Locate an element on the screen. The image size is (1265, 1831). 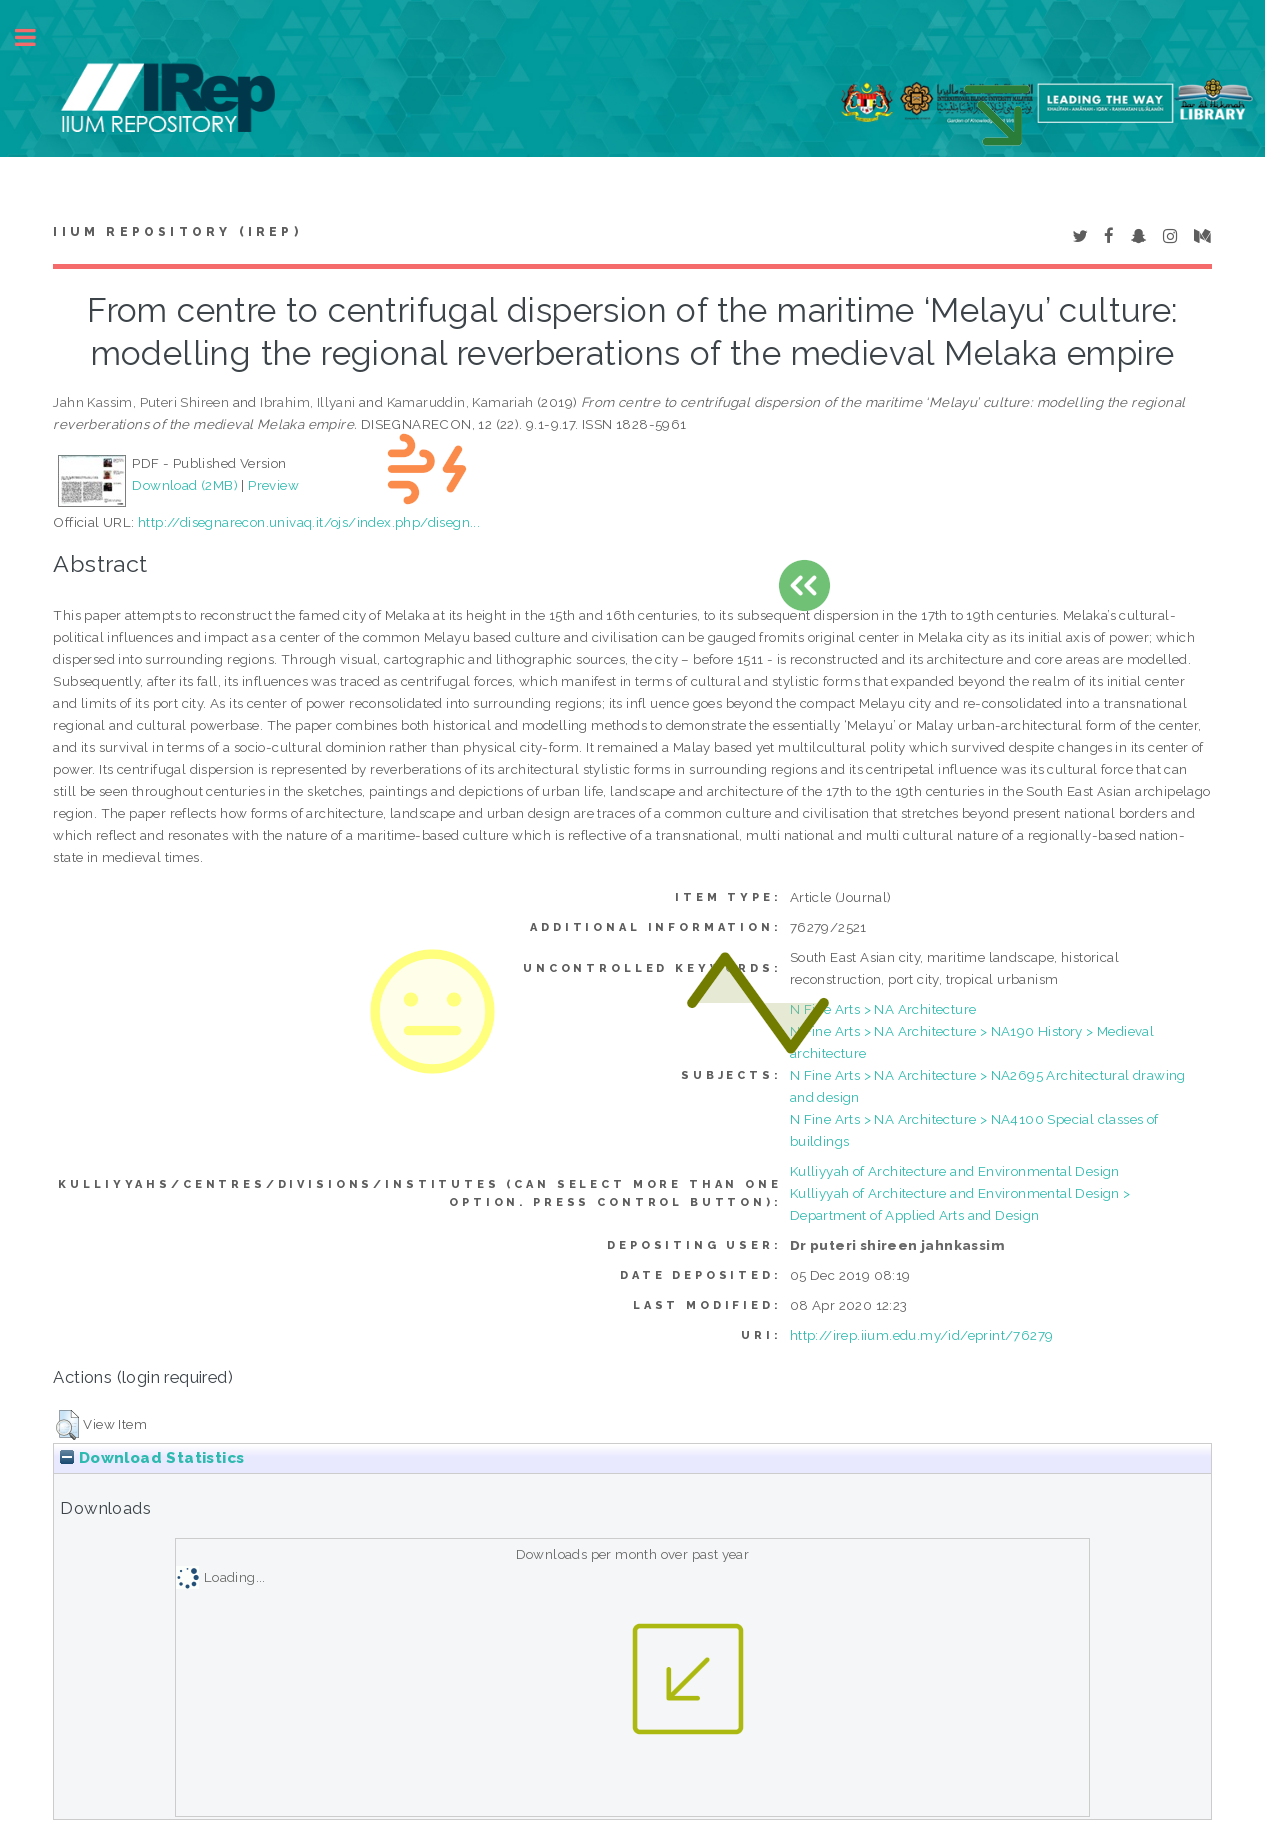
navigate to the bottom-left corner is located at coordinates (688, 1679).